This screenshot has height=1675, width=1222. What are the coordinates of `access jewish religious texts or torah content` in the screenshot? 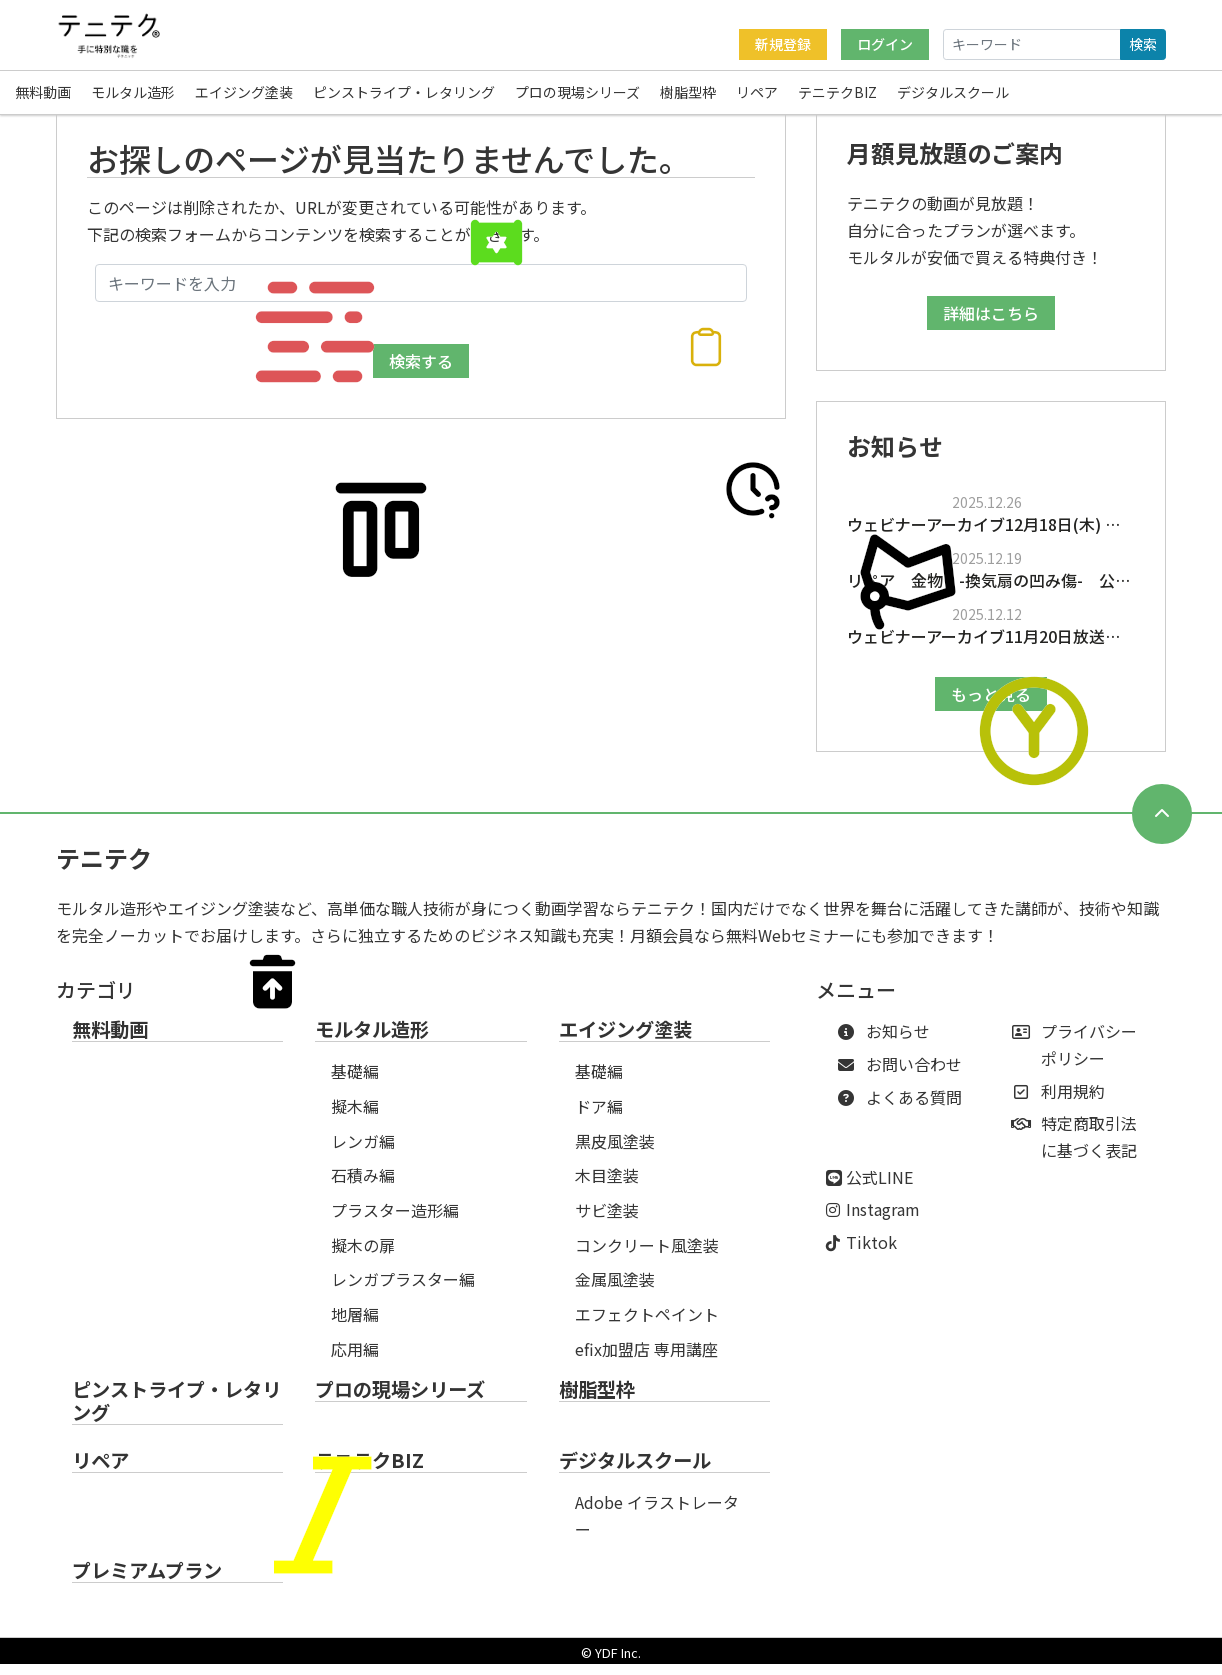 It's located at (496, 242).